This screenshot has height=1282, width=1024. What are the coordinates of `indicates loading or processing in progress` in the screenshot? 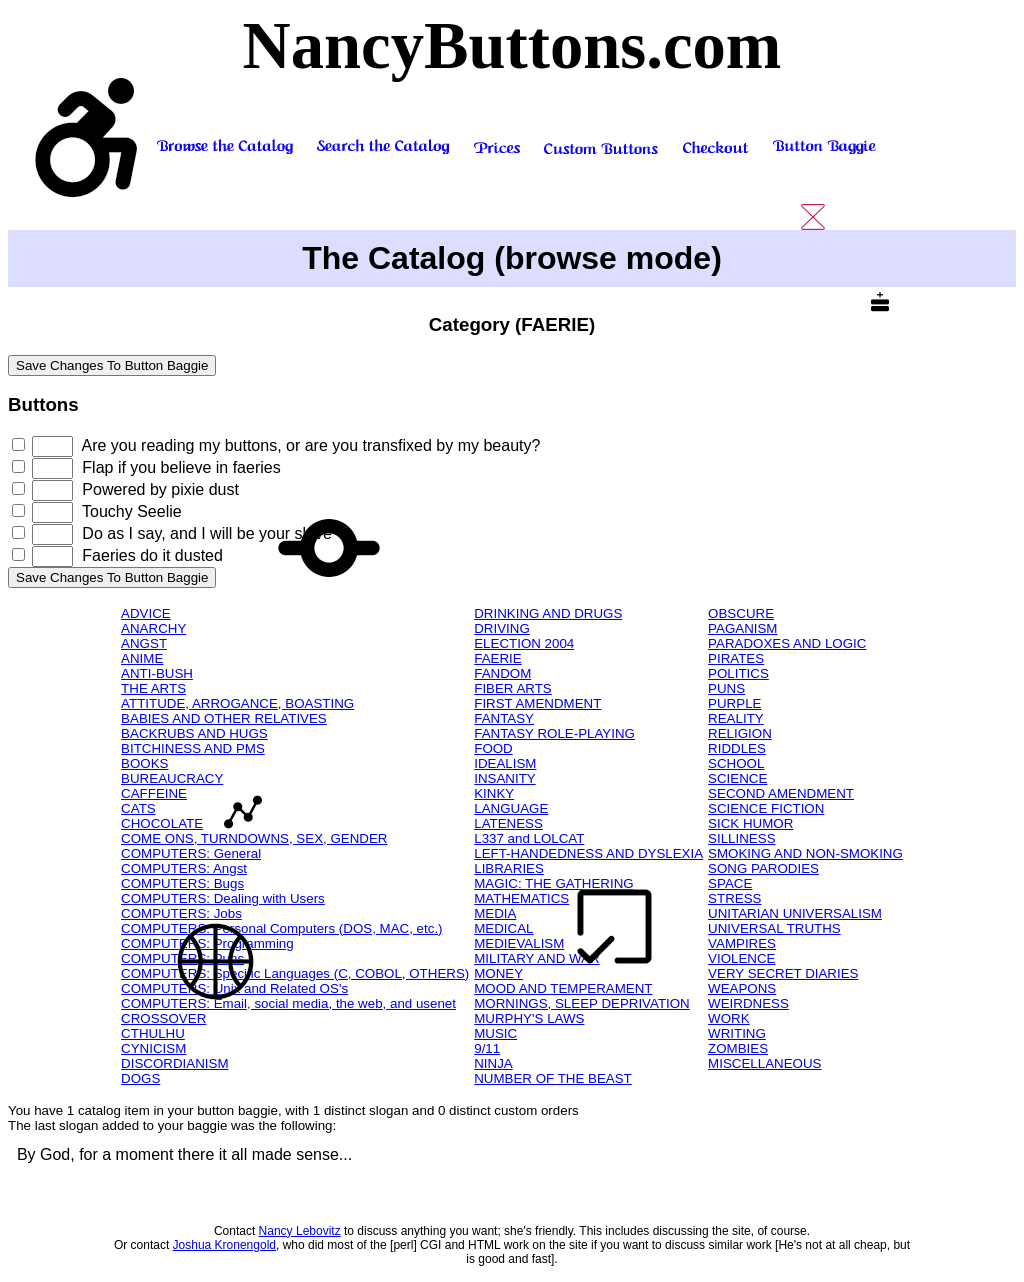 It's located at (813, 217).